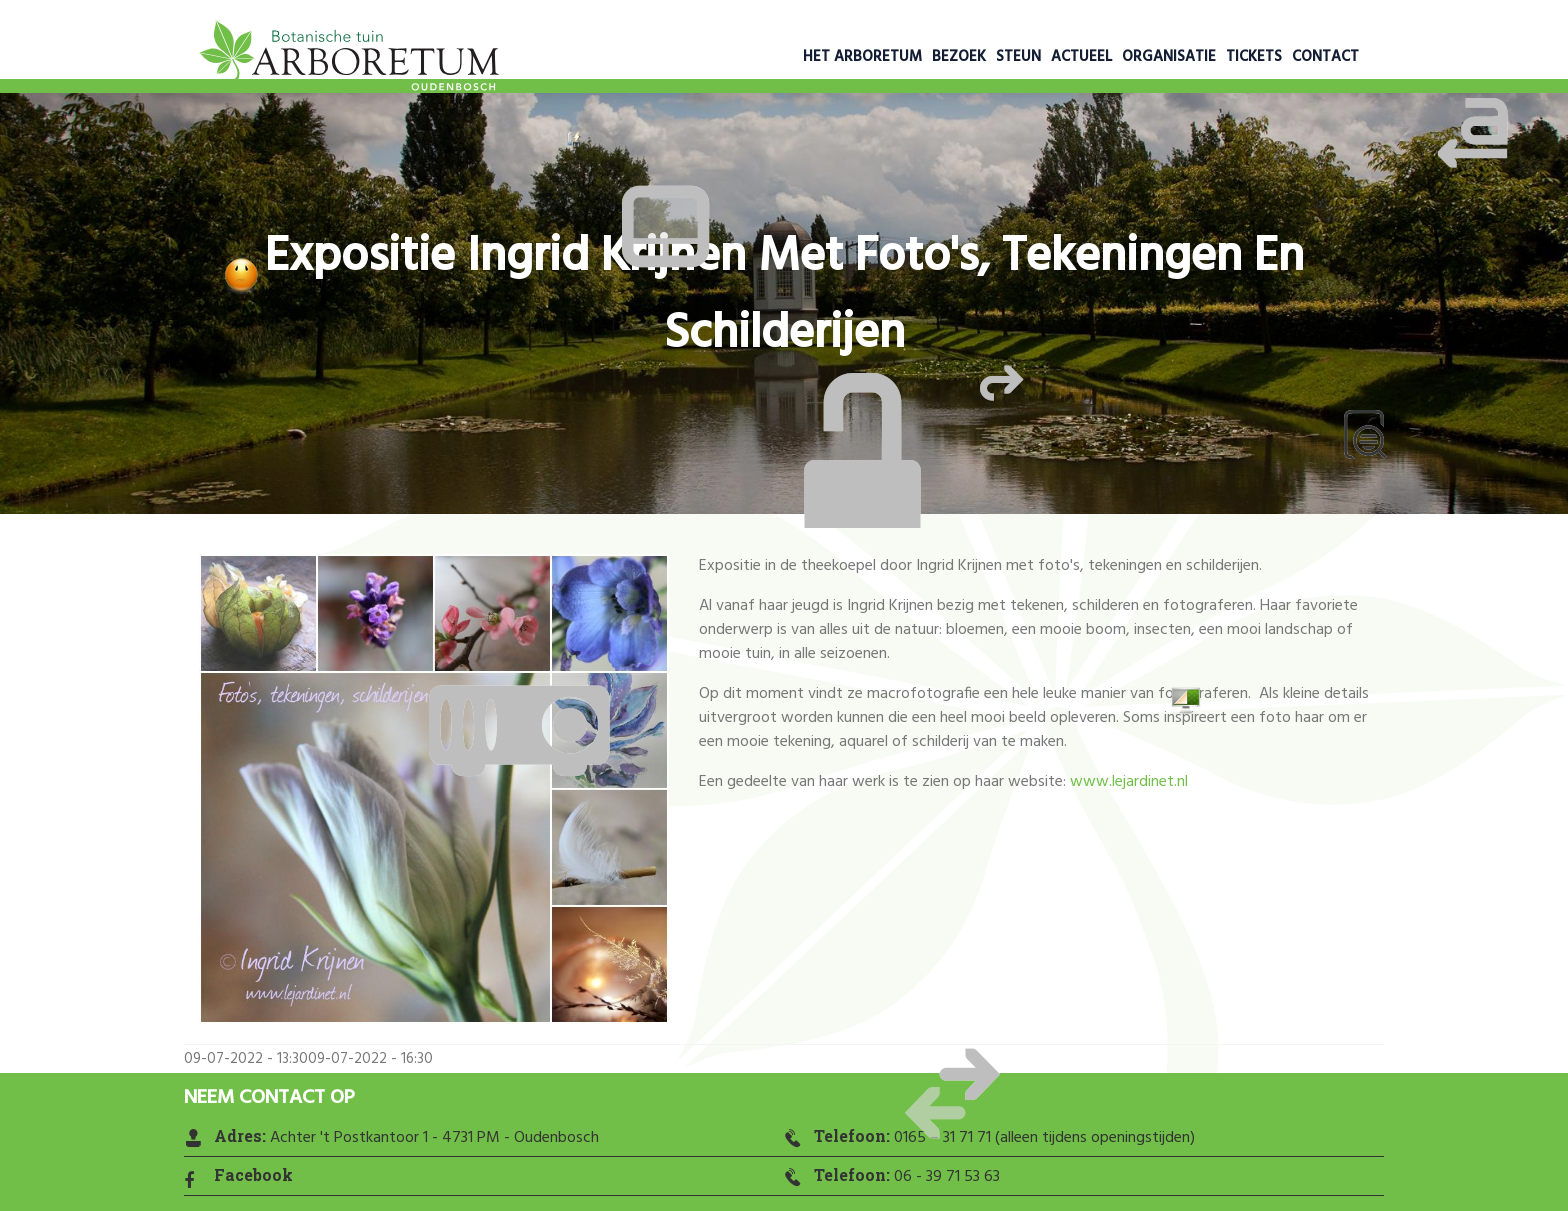  I want to click on indicates active data transmission on the network, so click(952, 1093).